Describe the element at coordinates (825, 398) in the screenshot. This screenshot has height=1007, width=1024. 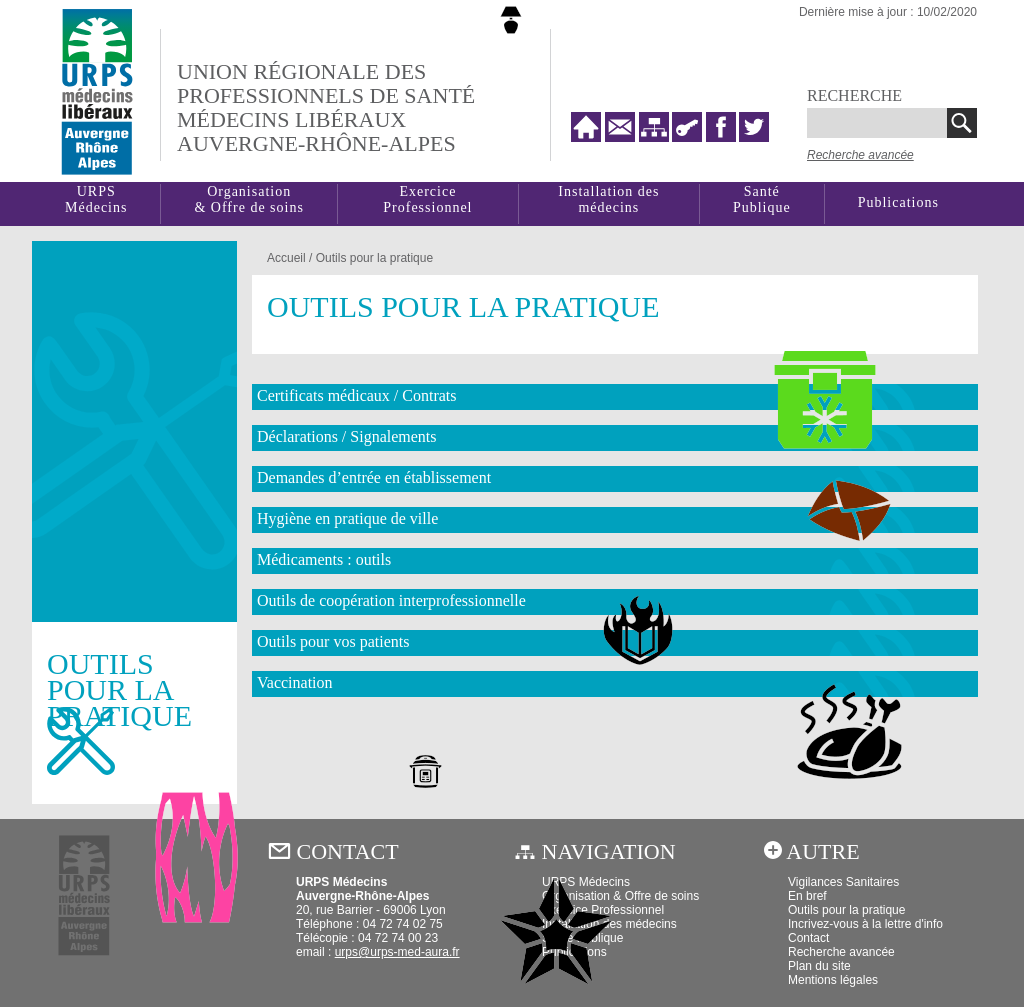
I see `access cooling or refrigeration settings` at that location.